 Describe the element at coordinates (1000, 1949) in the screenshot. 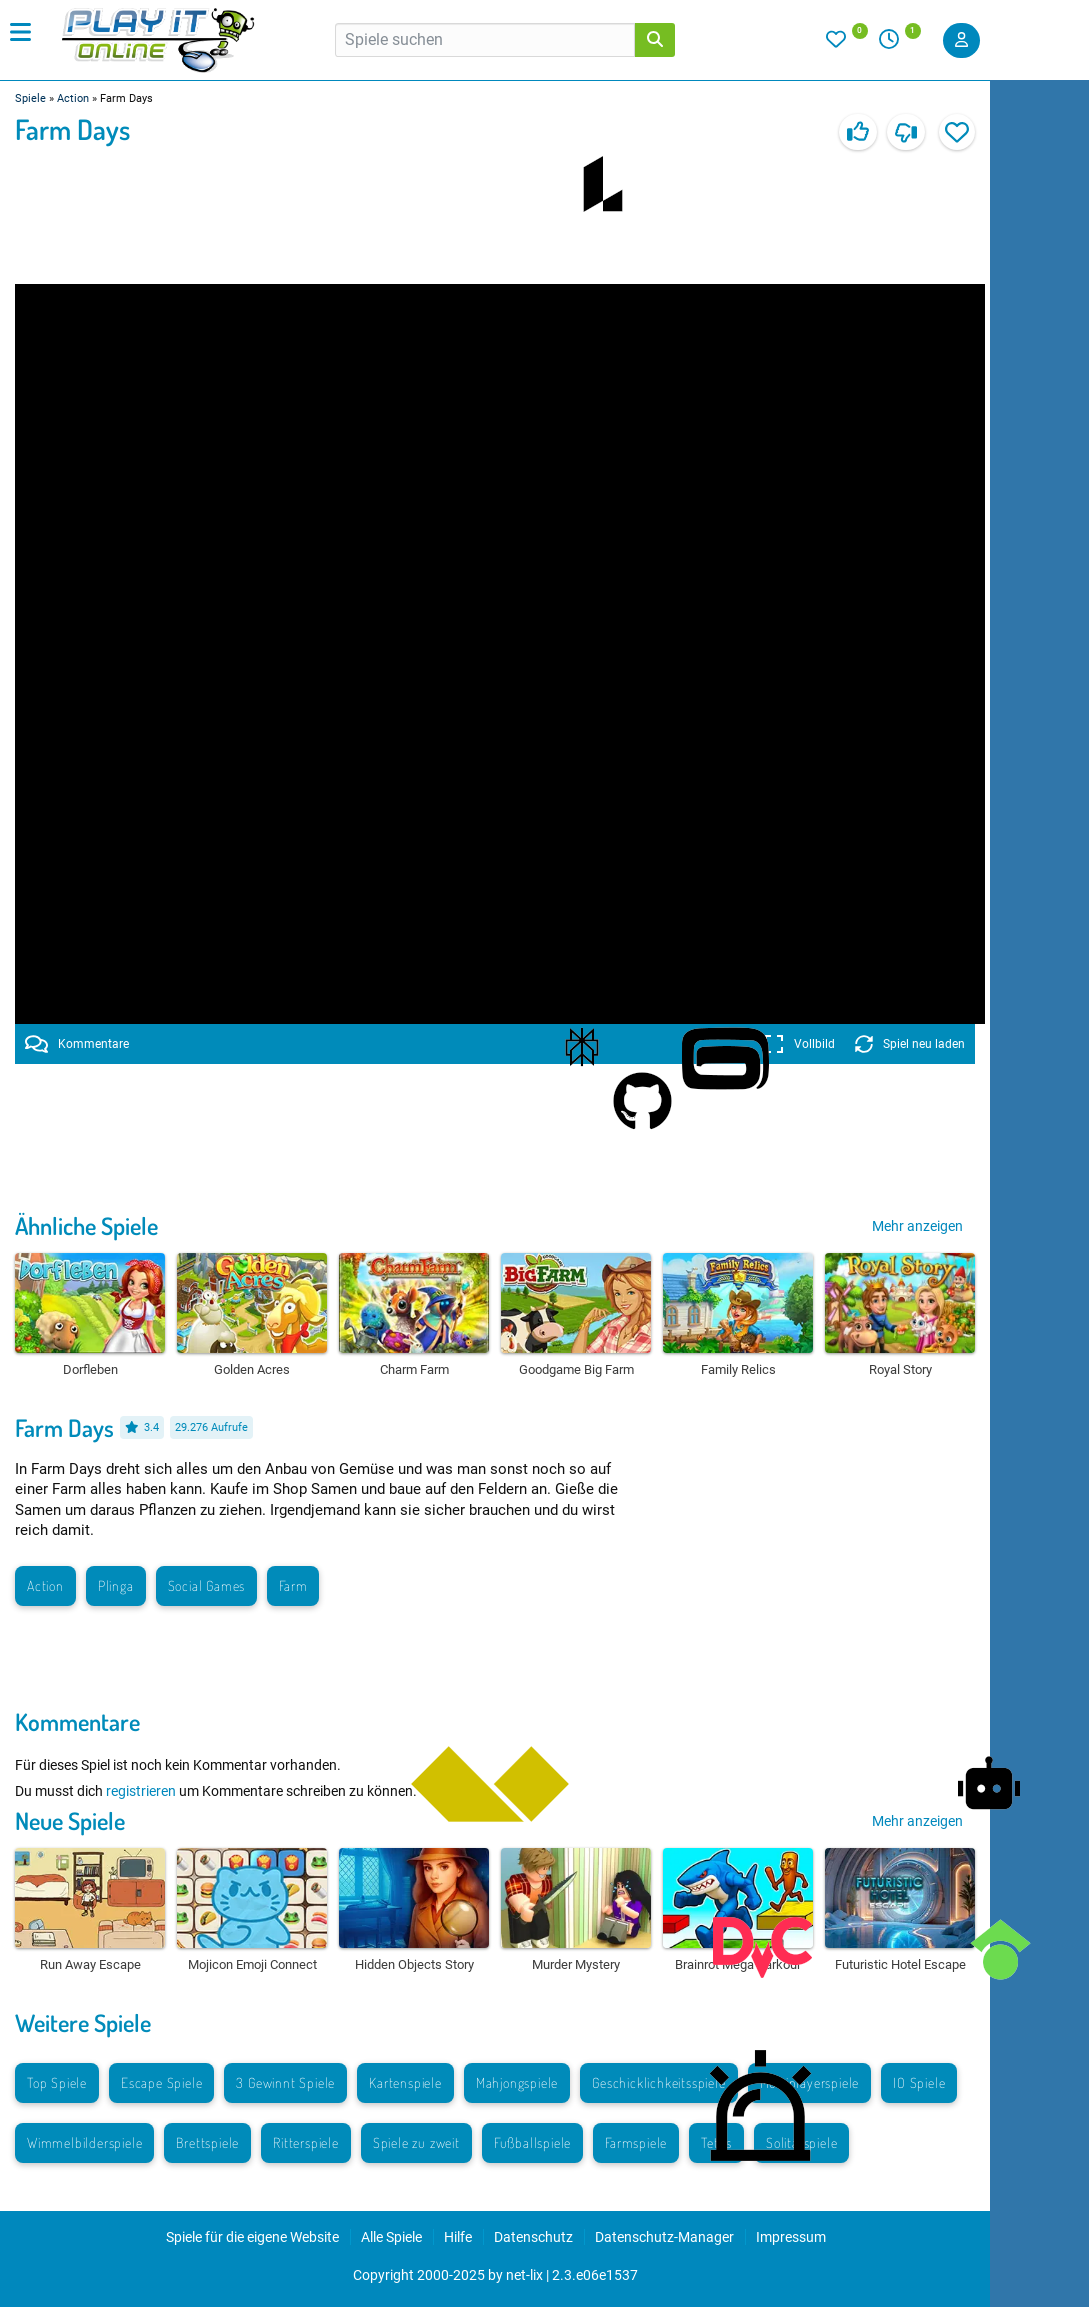

I see `link to google scholar profile` at that location.